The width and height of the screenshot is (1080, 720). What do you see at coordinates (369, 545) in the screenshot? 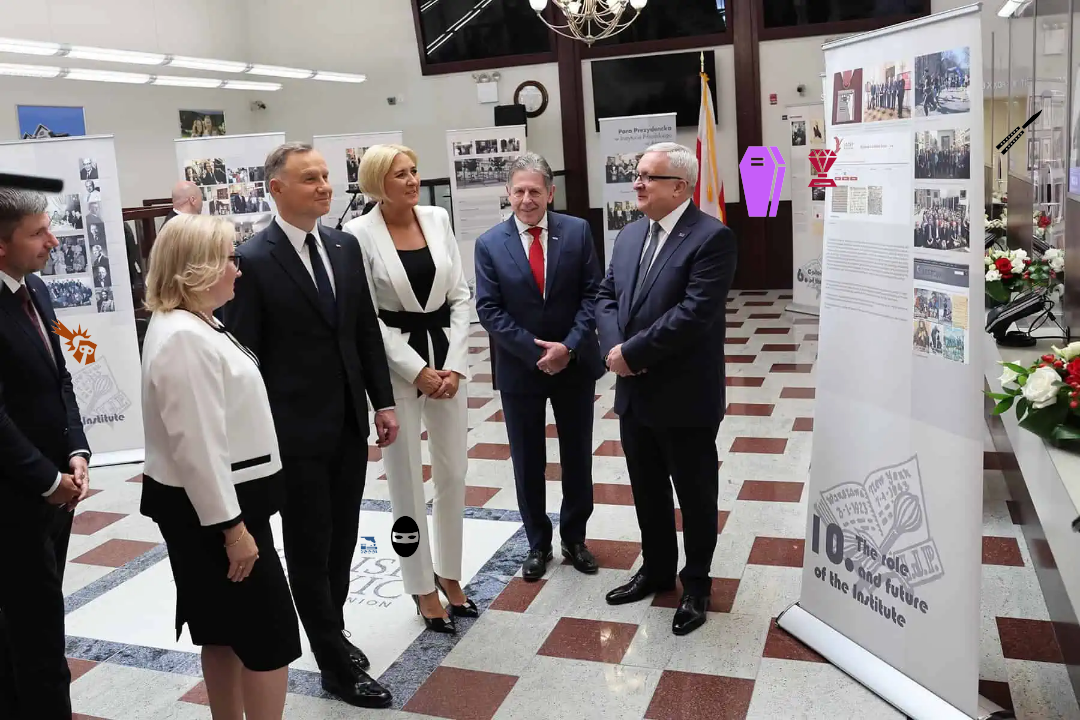
I see `access train or railway games` at bounding box center [369, 545].